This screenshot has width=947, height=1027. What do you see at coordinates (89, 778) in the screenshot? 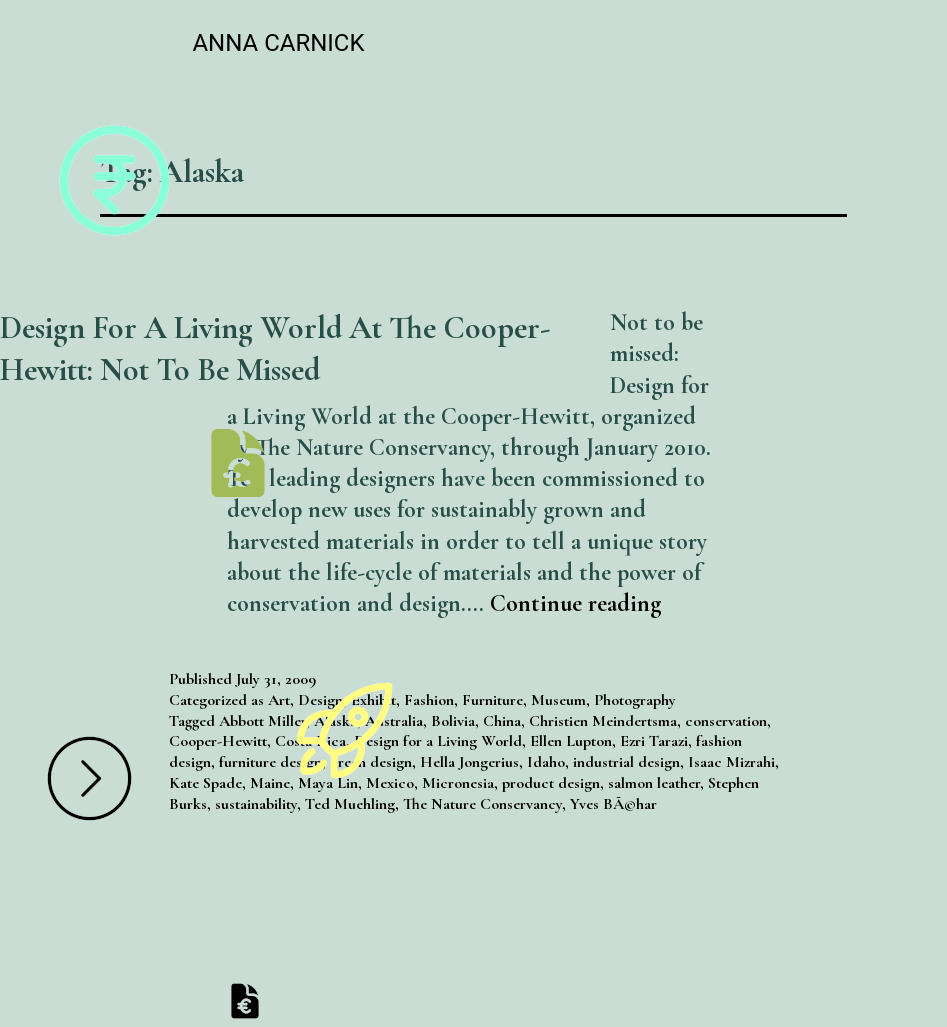
I see `go to next item or page` at bounding box center [89, 778].